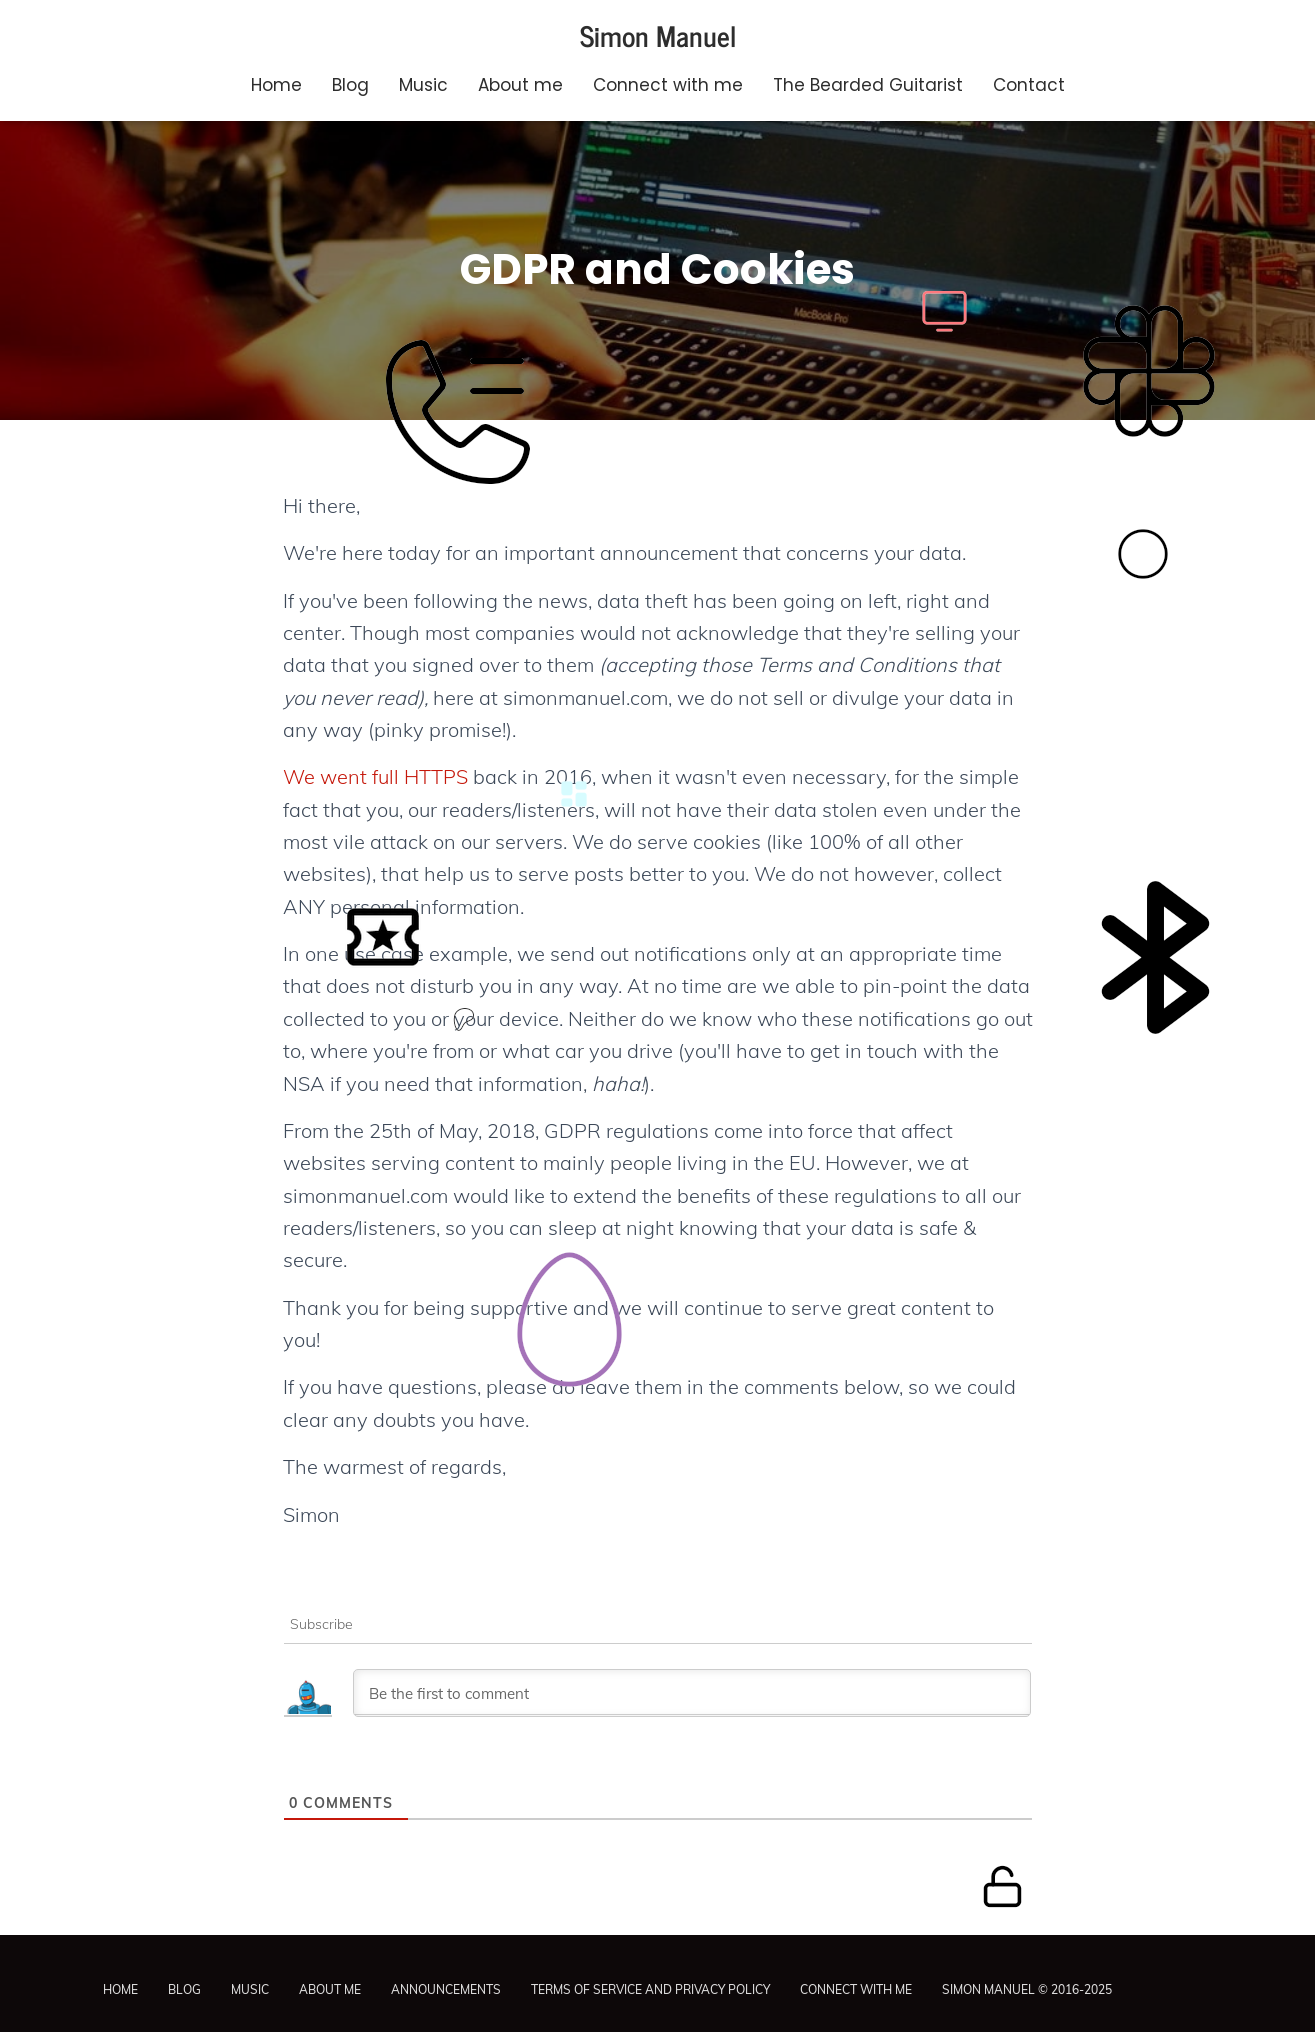 The width and height of the screenshot is (1315, 2032). What do you see at coordinates (463, 1019) in the screenshot?
I see `link to patreon profile or page` at bounding box center [463, 1019].